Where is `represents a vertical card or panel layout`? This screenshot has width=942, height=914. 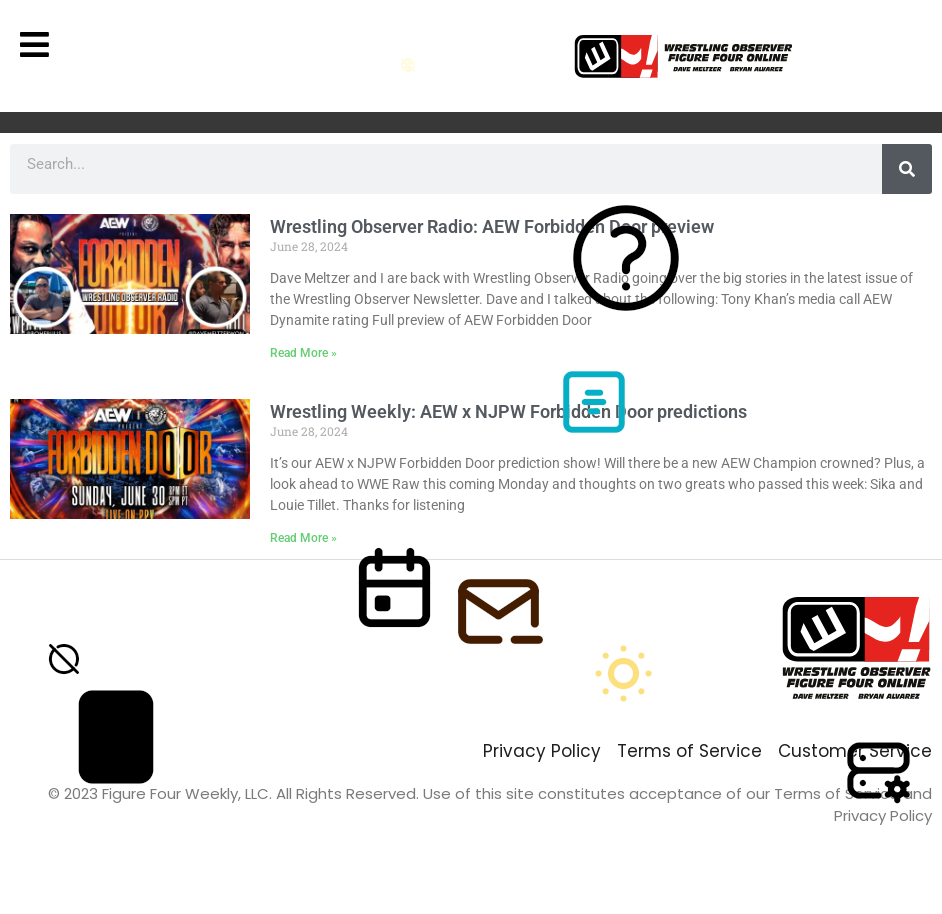 represents a vertical card or panel layout is located at coordinates (116, 737).